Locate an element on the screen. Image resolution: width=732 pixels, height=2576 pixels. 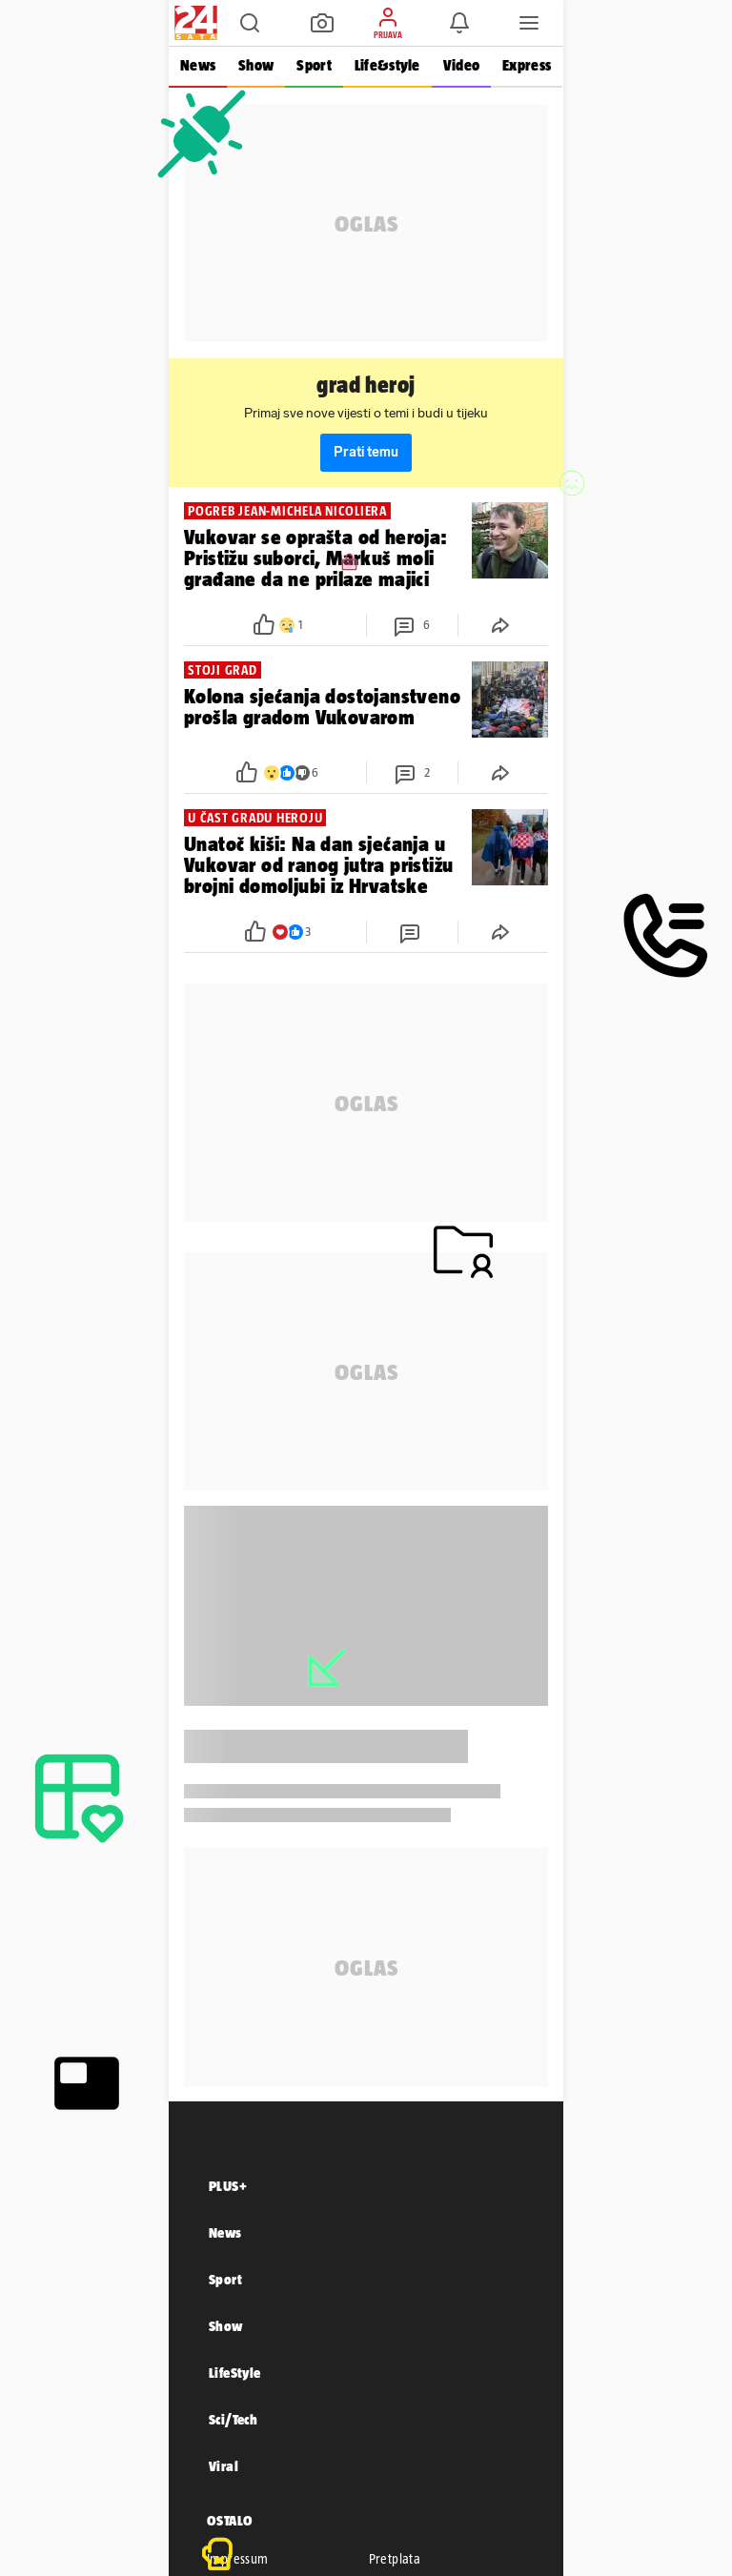
indicates an active connection or paired devices is located at coordinates (201, 133).